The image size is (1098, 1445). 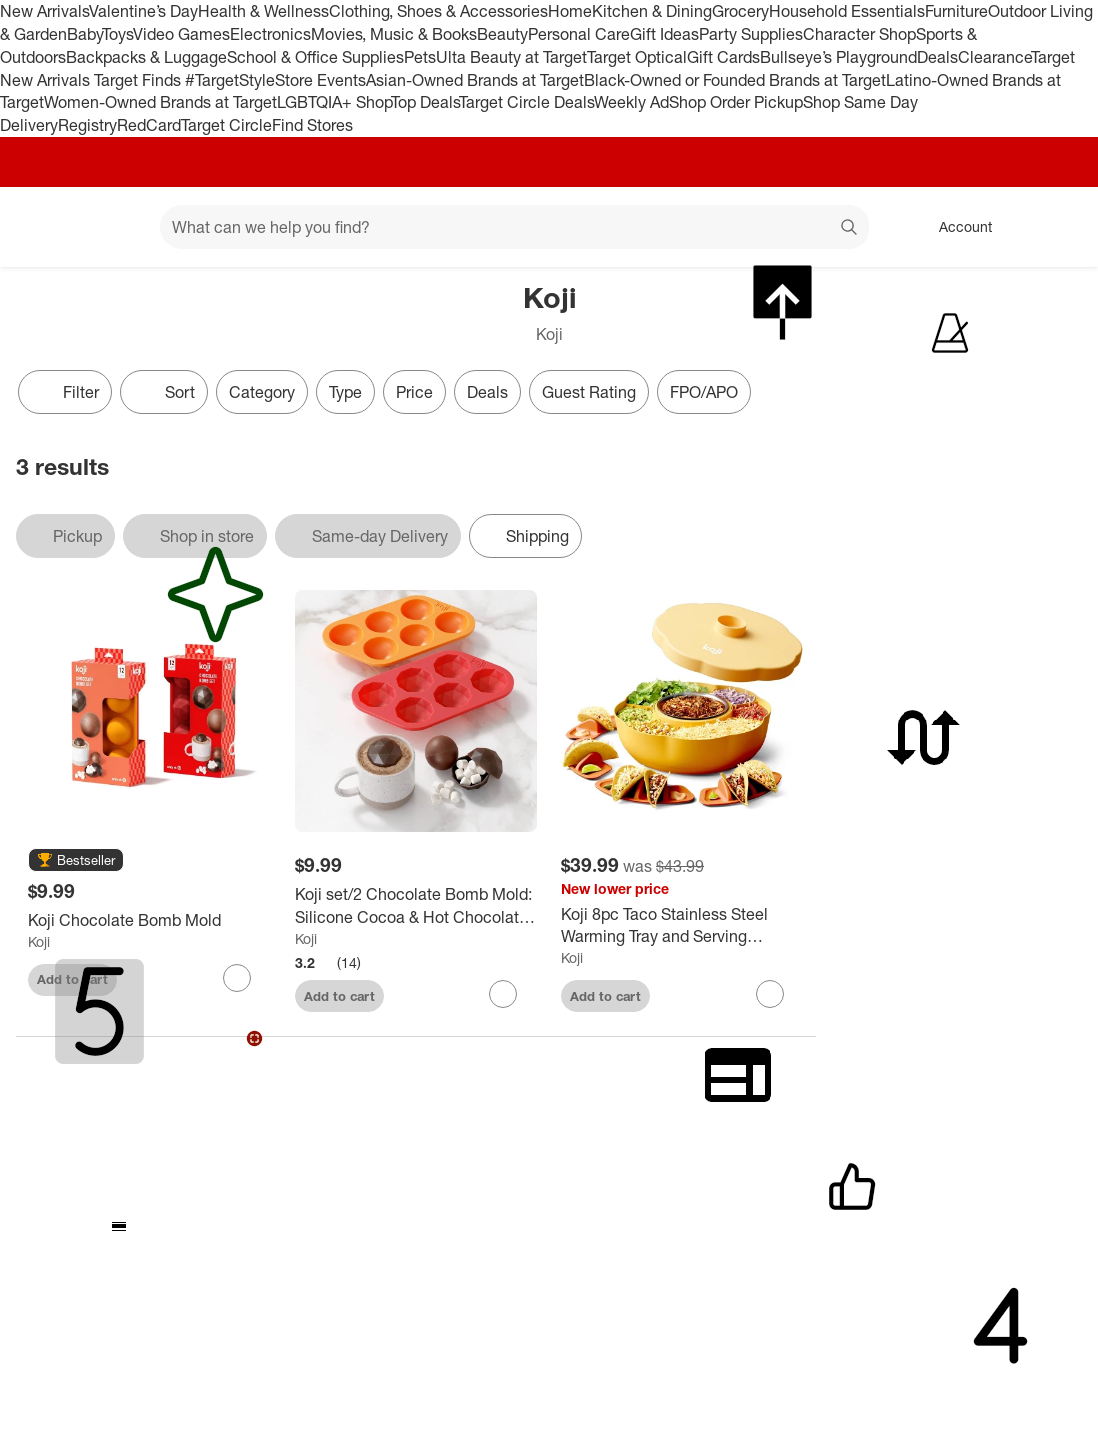 What do you see at coordinates (852, 1186) in the screenshot?
I see `like or upvote content` at bounding box center [852, 1186].